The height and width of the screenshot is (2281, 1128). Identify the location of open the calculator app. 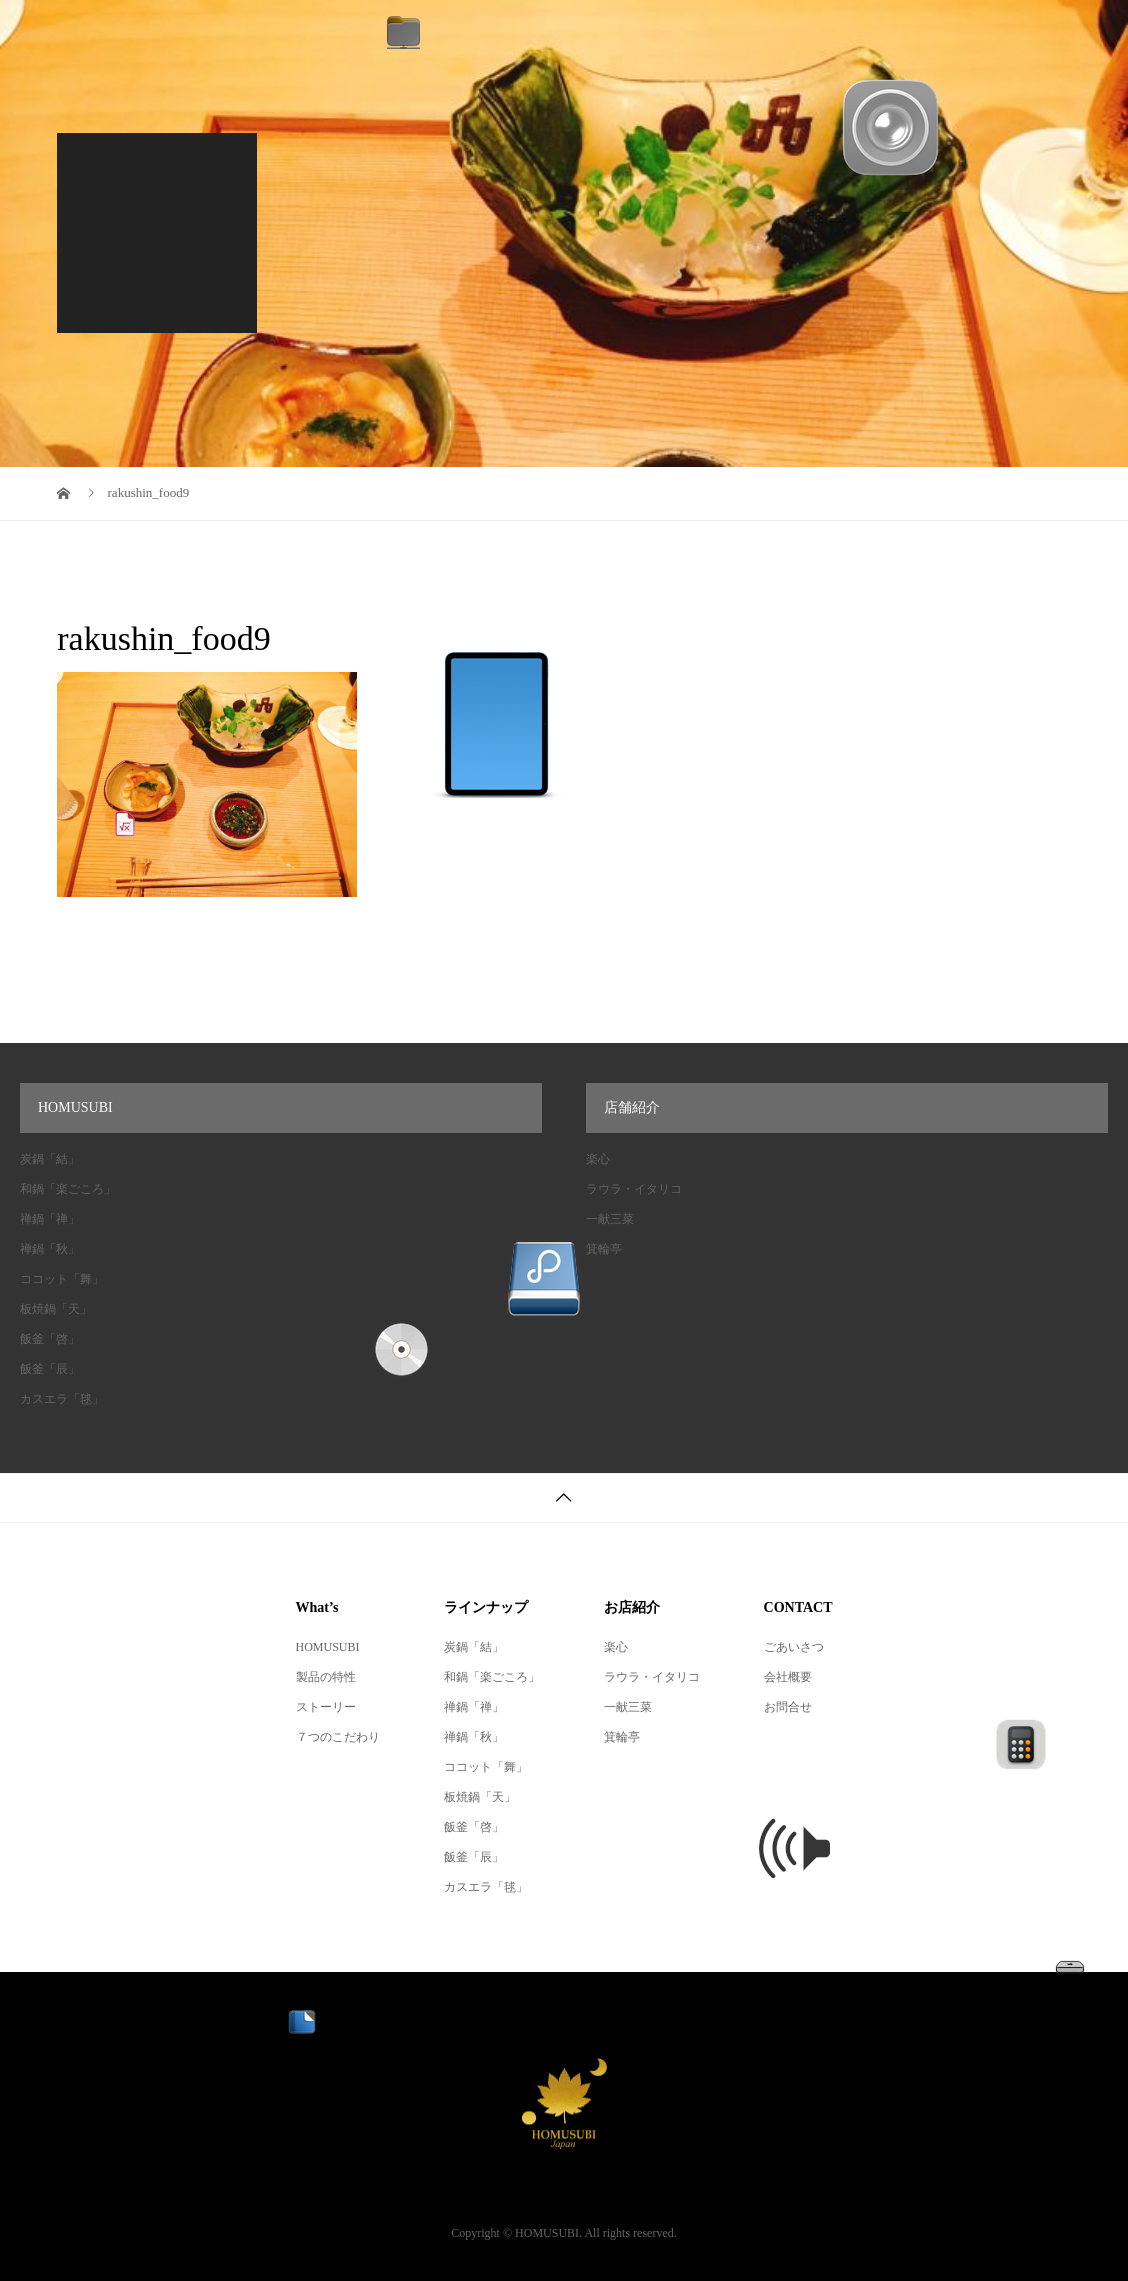
(1021, 1744).